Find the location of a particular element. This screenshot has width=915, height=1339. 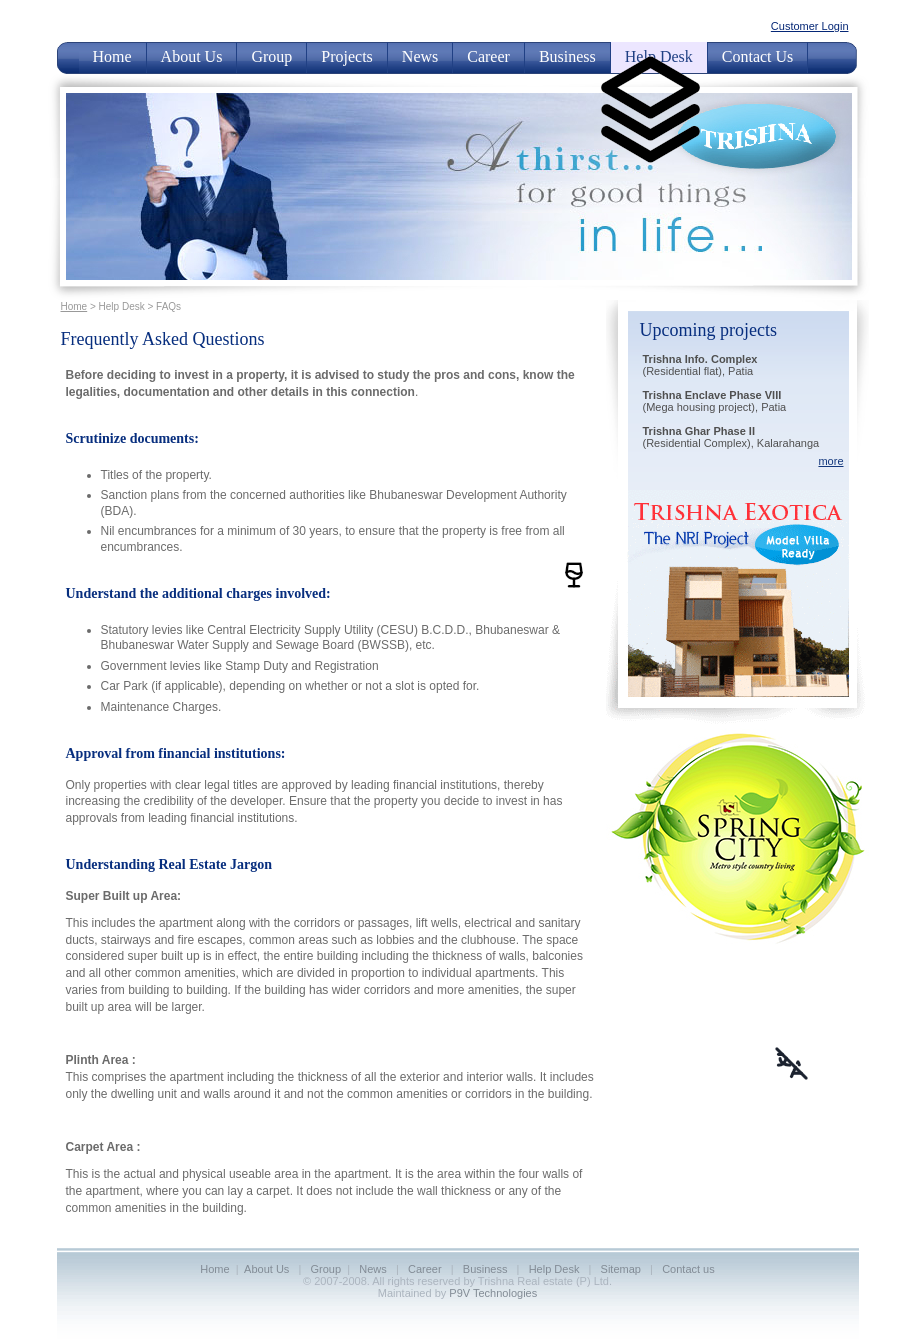

view layered content or stacked items is located at coordinates (650, 109).